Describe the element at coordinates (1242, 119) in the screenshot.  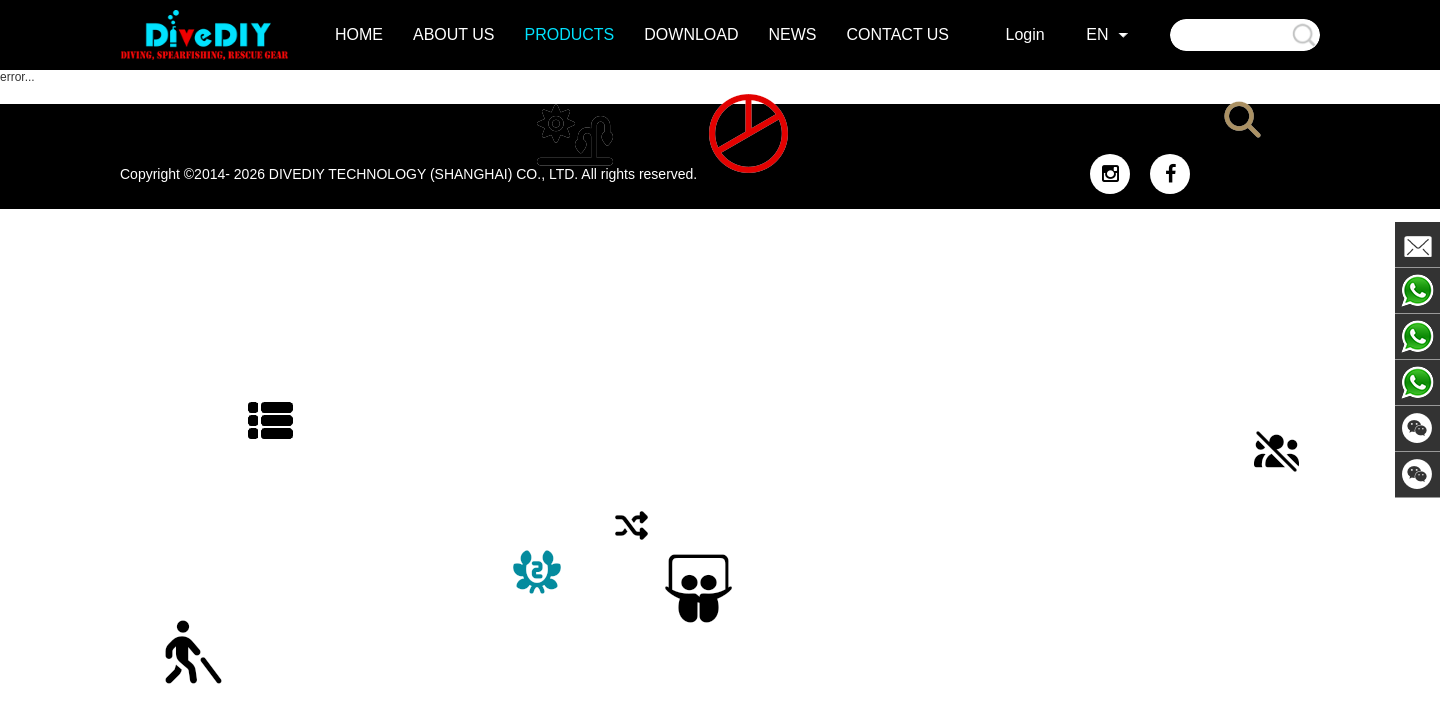
I see `search for content` at that location.